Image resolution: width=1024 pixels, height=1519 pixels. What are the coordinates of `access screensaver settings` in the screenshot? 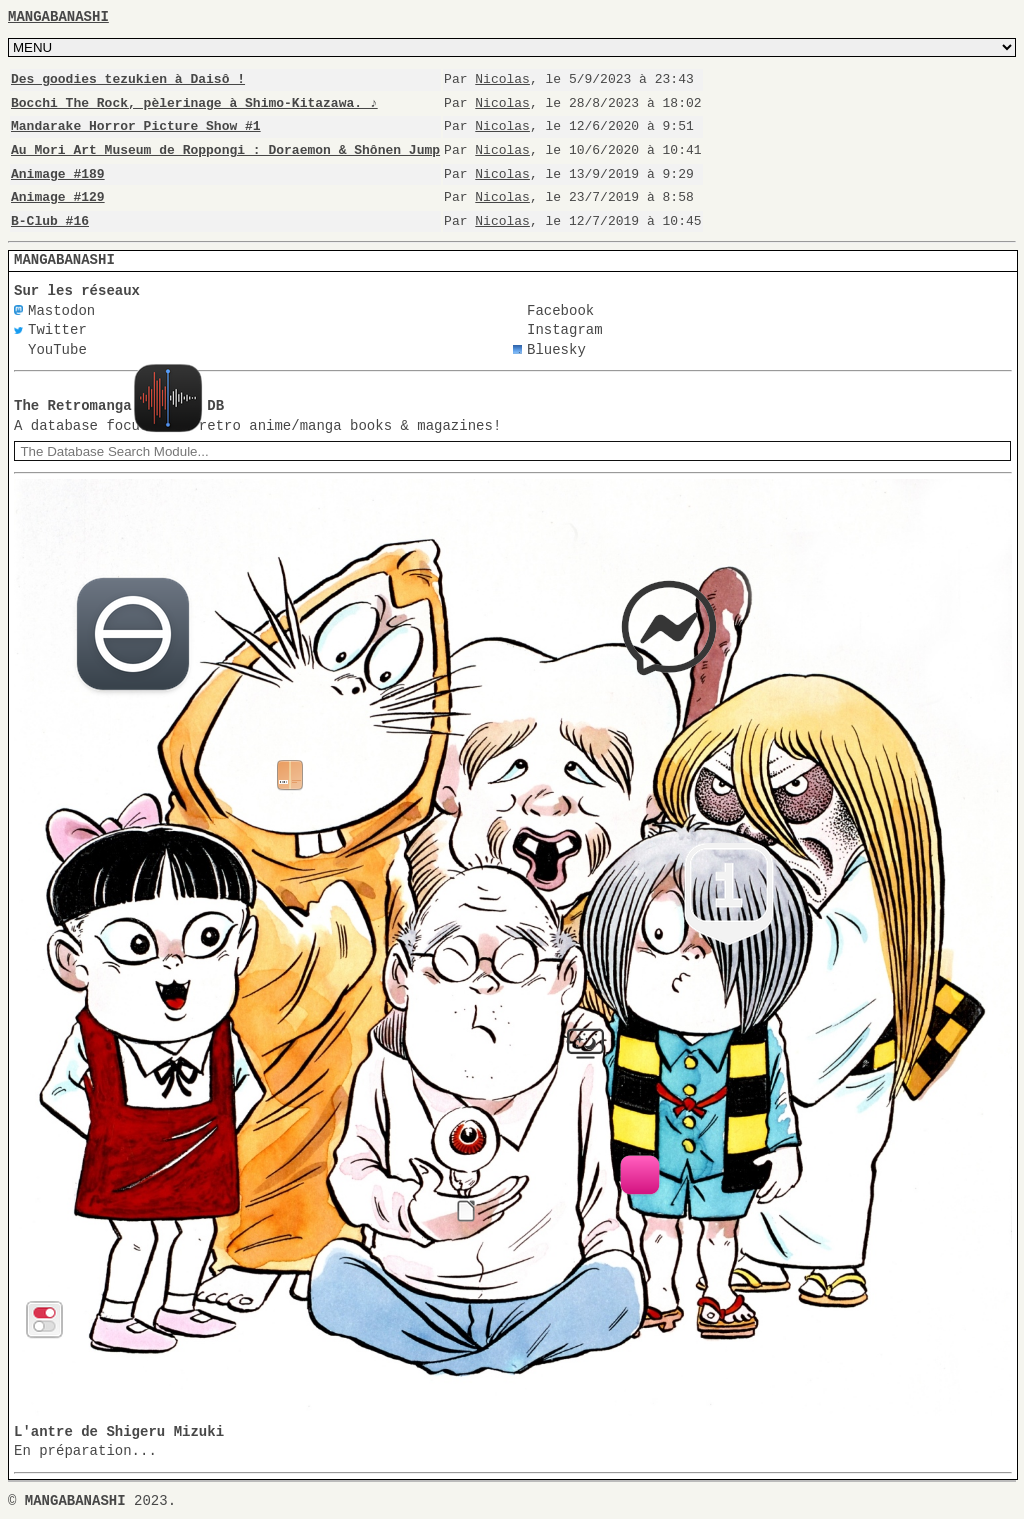 It's located at (585, 1042).